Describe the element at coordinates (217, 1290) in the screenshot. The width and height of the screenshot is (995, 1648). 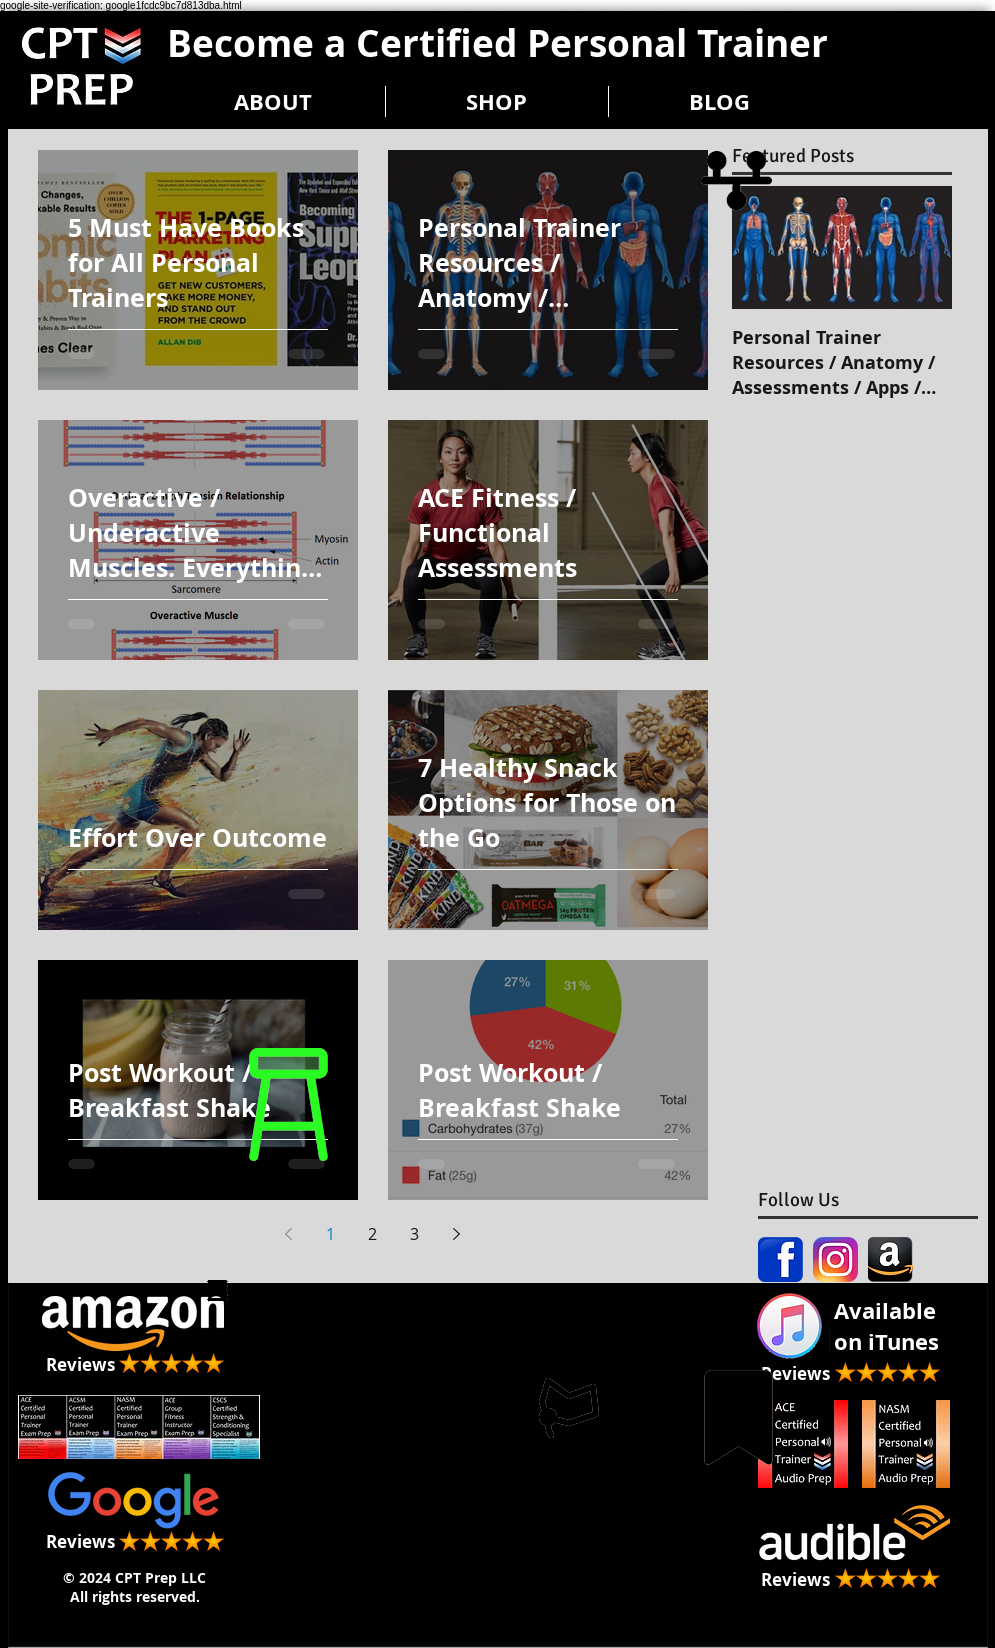
I see `align text to the right` at that location.